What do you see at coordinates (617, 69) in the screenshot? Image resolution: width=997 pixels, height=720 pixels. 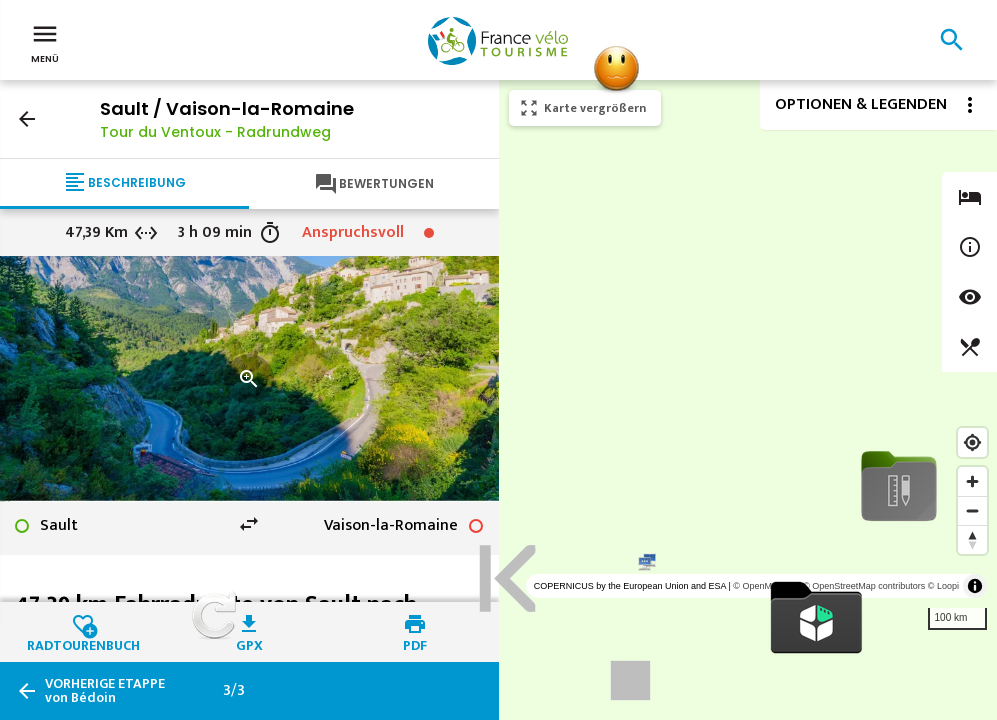 I see `indicates a warning or concern status` at bounding box center [617, 69].